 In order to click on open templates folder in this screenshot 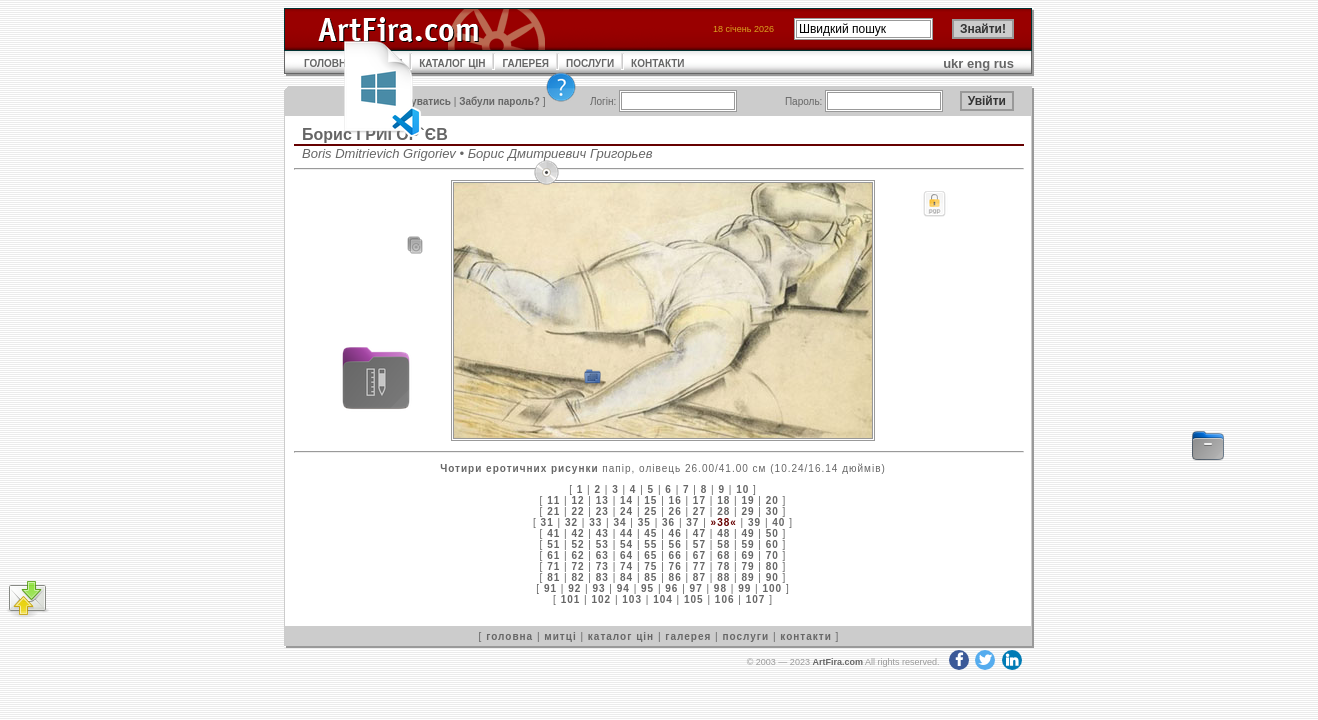, I will do `click(376, 378)`.